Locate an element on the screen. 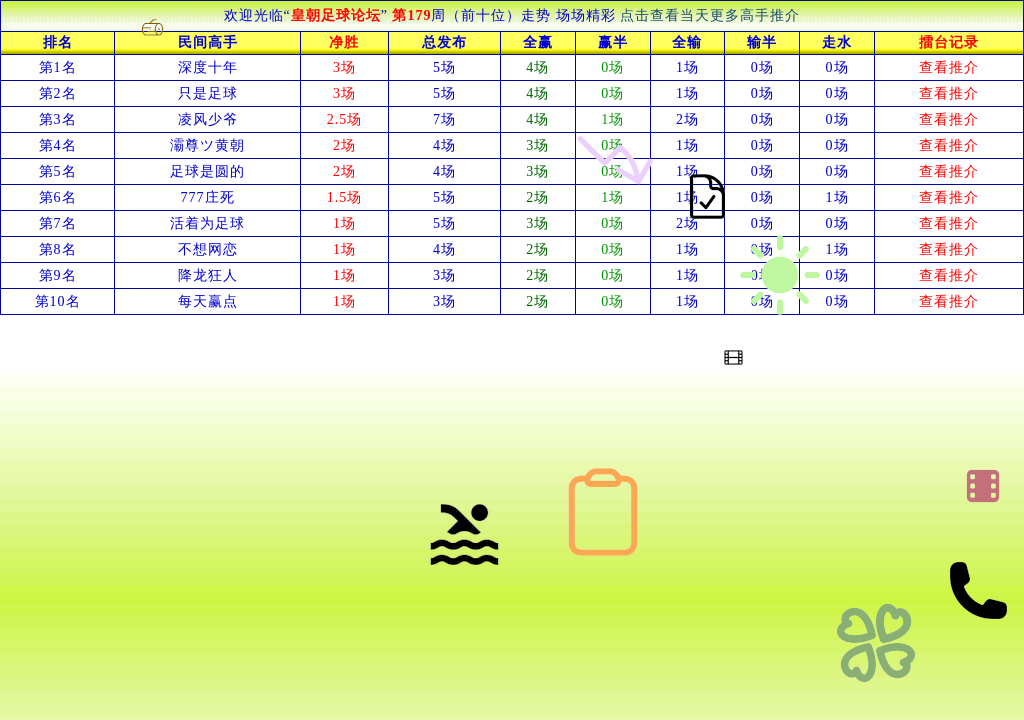  access video or film content is located at coordinates (983, 486).